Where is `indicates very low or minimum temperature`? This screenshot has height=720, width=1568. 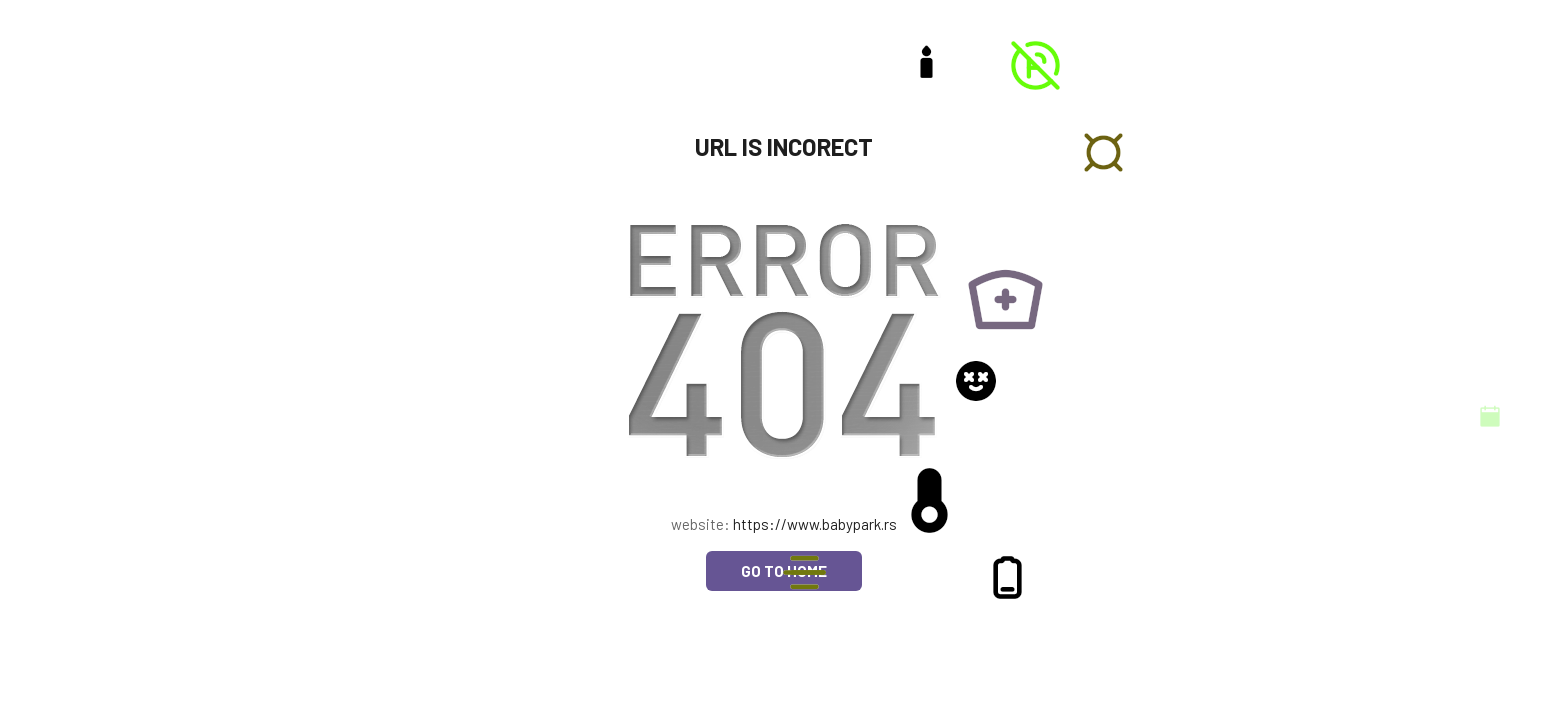
indicates very low or minimum temperature is located at coordinates (929, 500).